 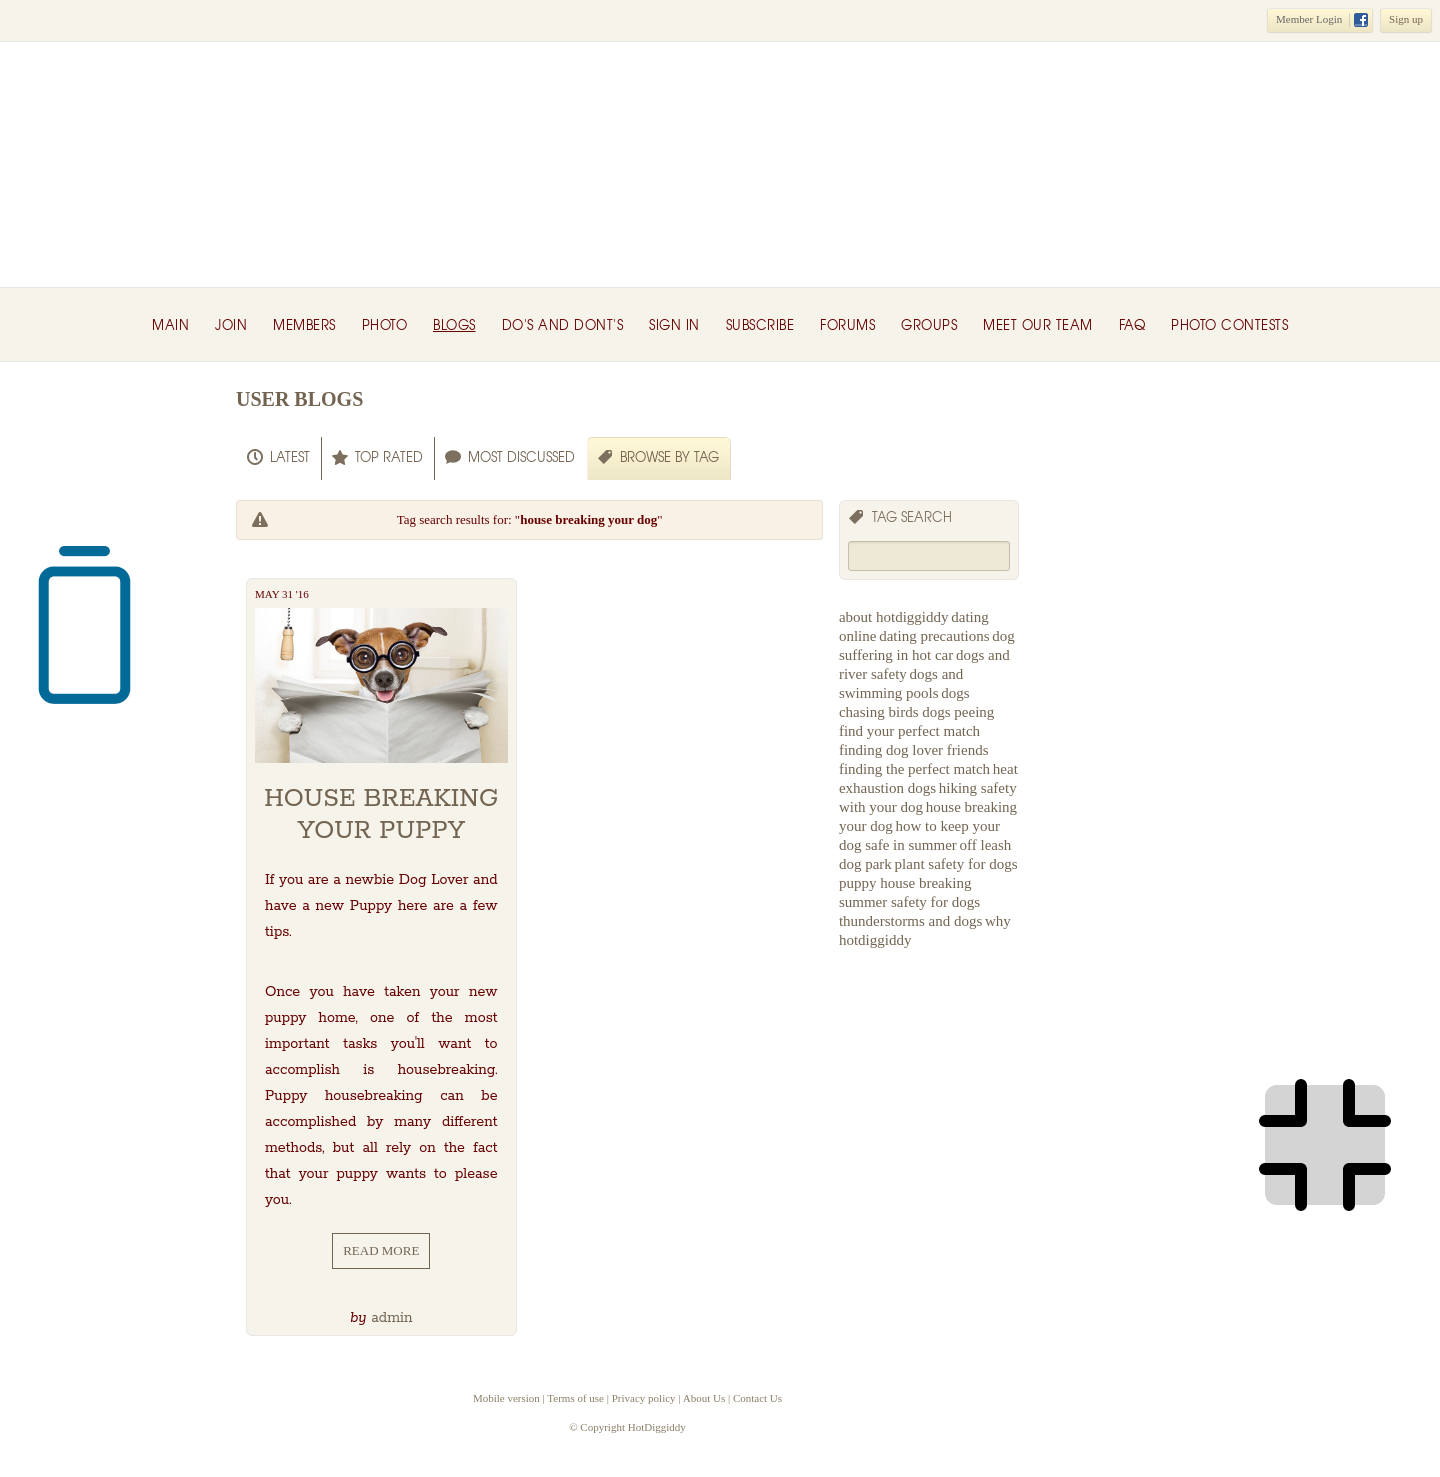 I want to click on exit fullscreen mode, so click(x=1325, y=1145).